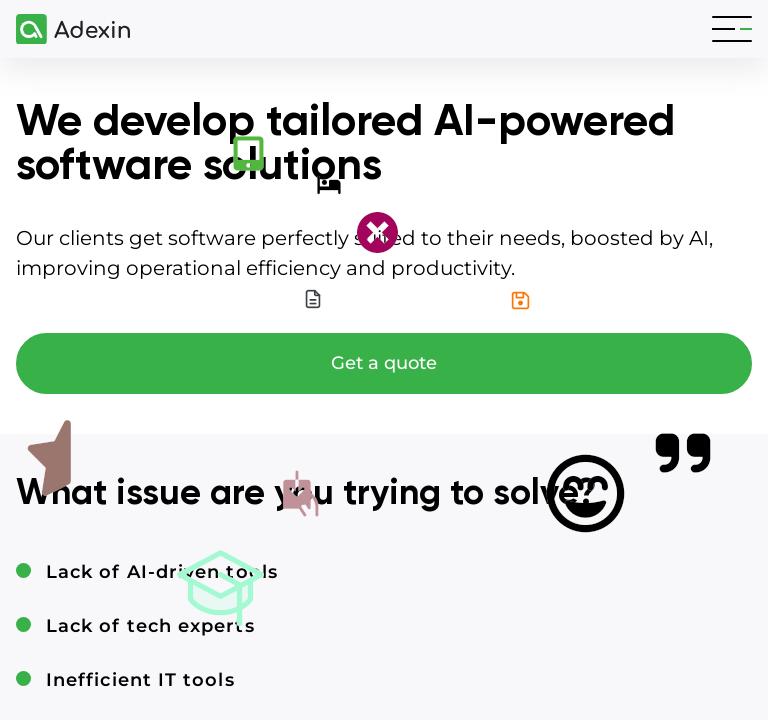  What do you see at coordinates (520, 300) in the screenshot?
I see `save current file or document` at bounding box center [520, 300].